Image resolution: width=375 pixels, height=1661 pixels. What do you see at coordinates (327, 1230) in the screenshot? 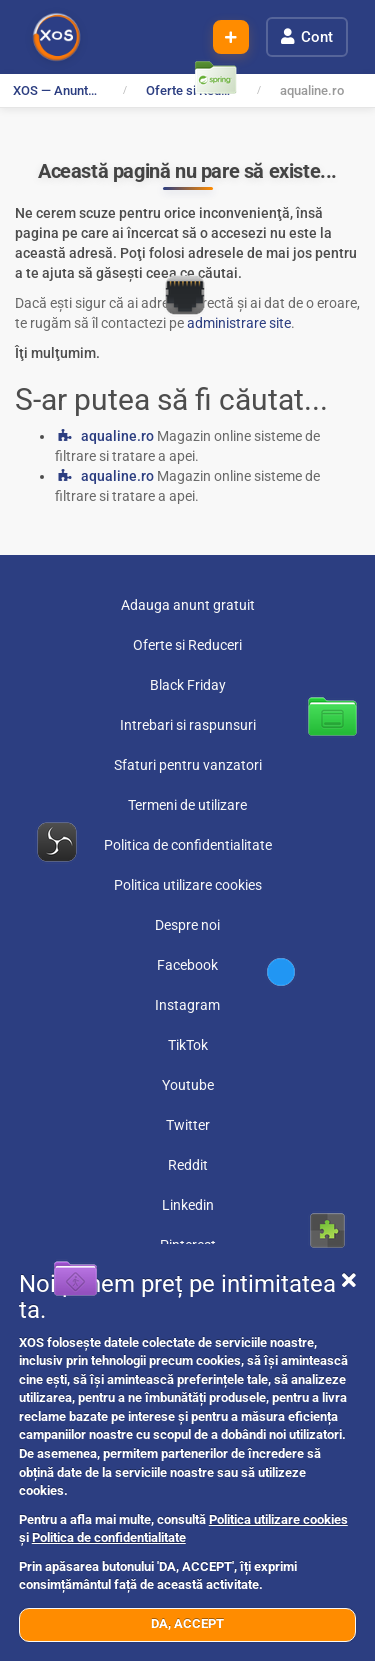
I see `browse or manage system add-ons` at bounding box center [327, 1230].